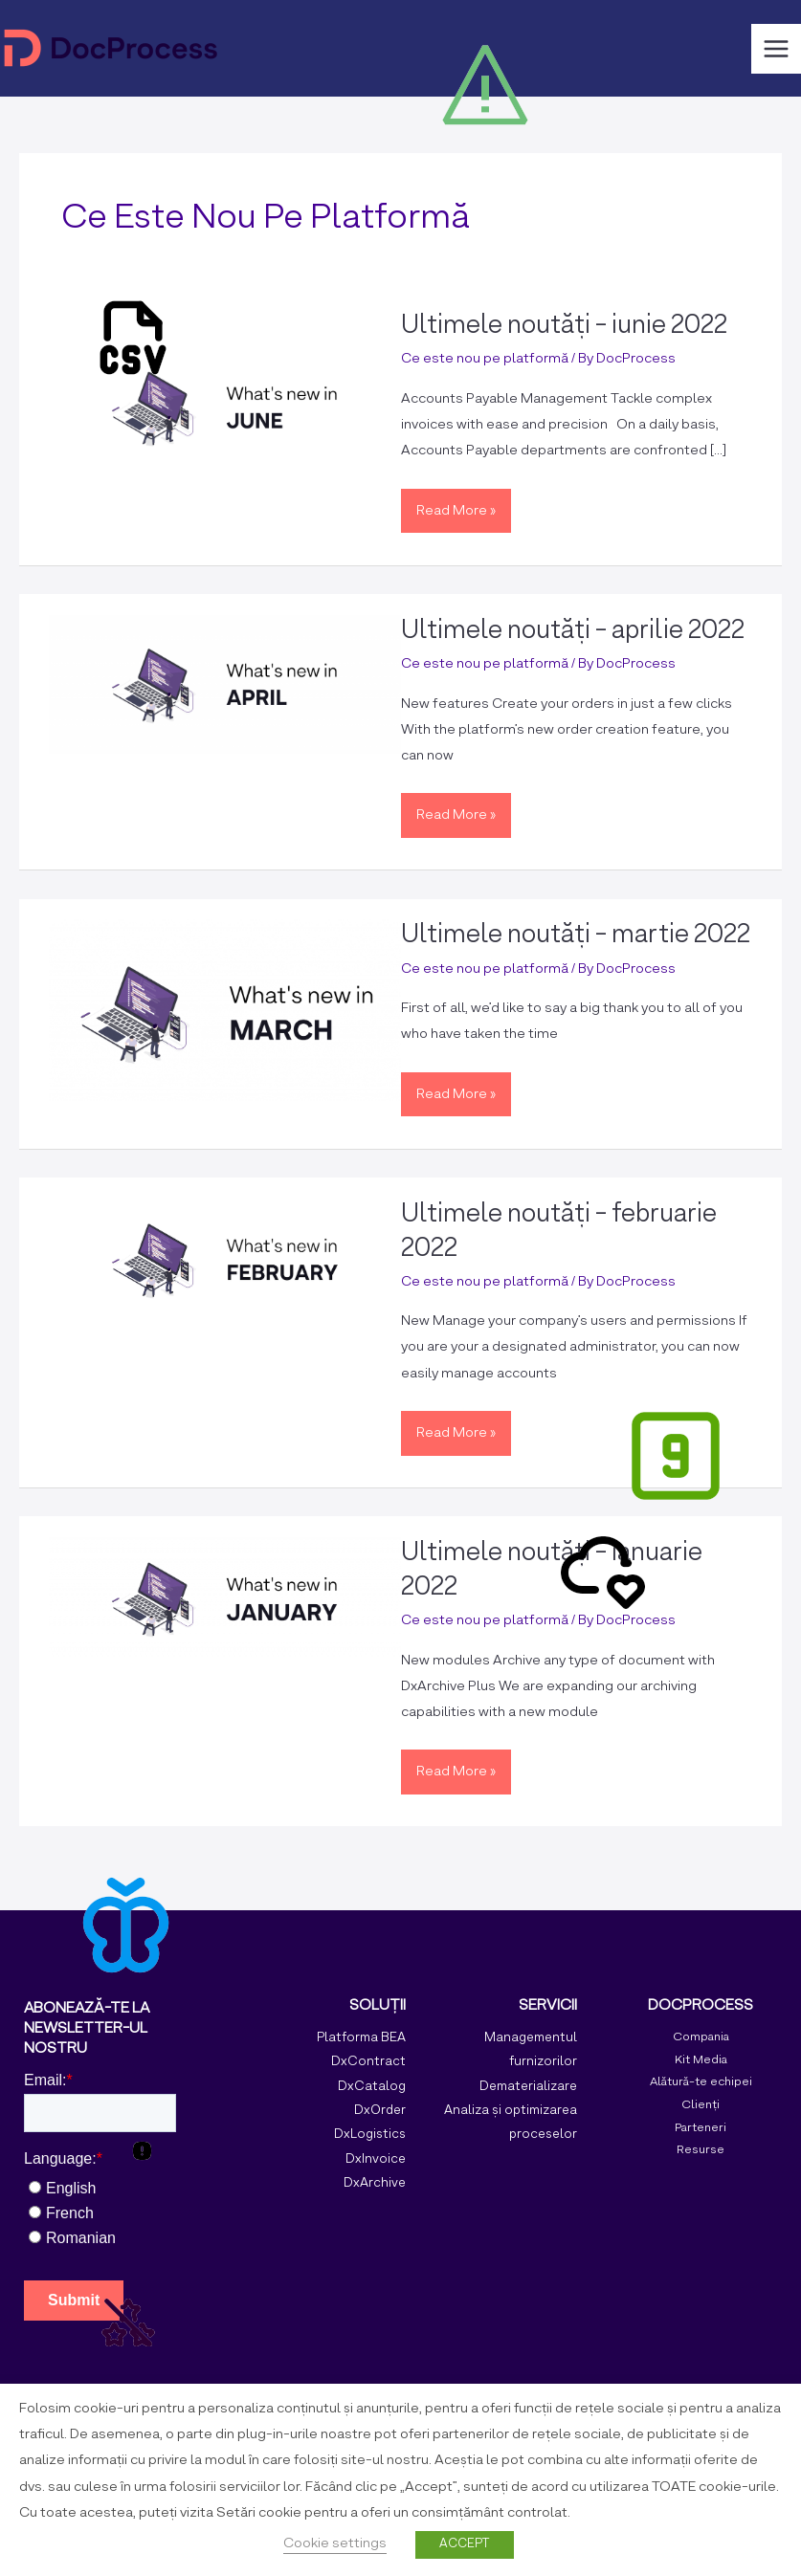 The image size is (801, 2576). I want to click on disable star ratings or reviews, so click(128, 2323).